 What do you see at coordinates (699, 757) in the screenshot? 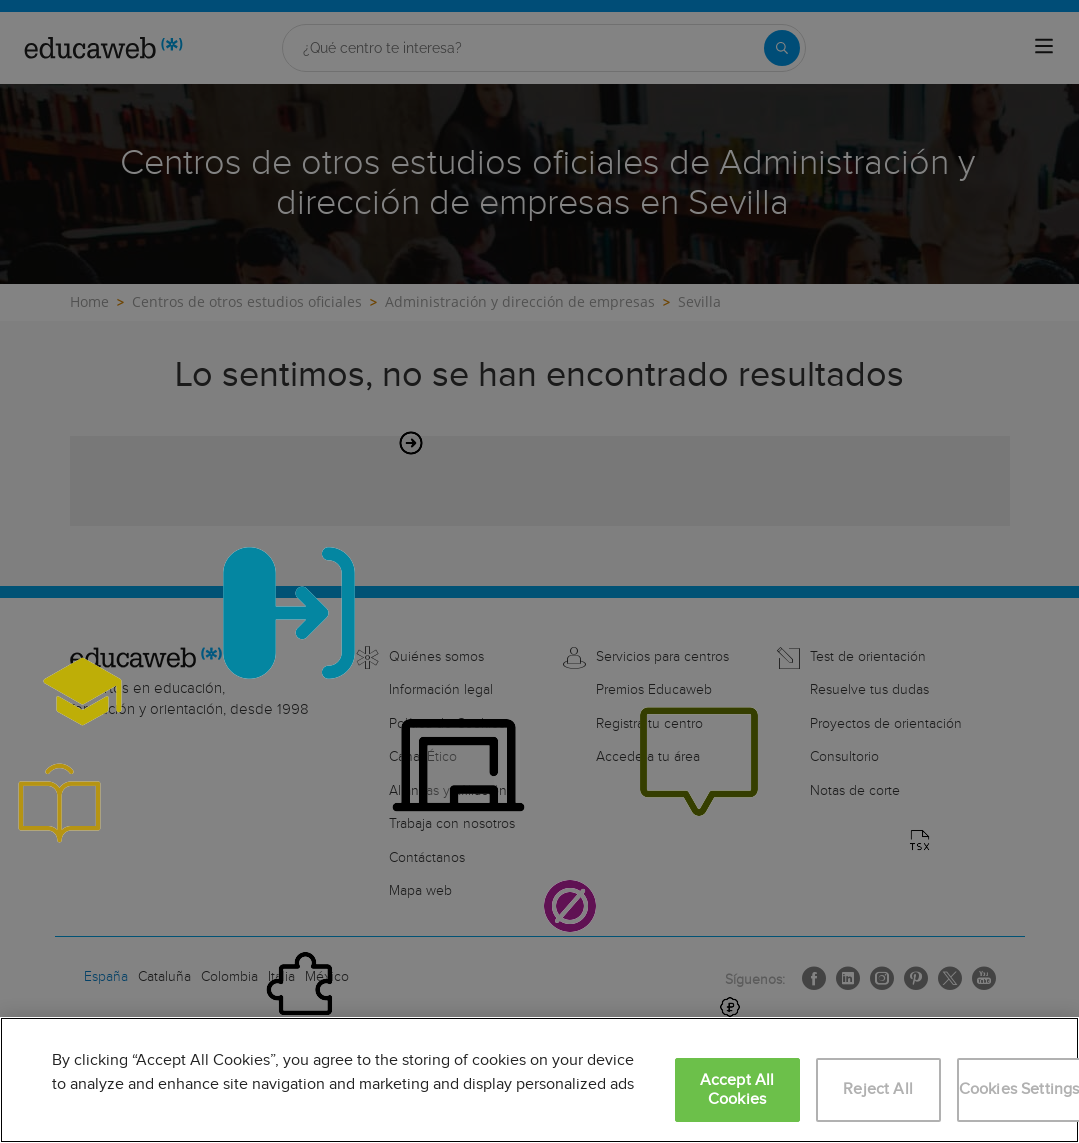
I see `open chat or messaging` at bounding box center [699, 757].